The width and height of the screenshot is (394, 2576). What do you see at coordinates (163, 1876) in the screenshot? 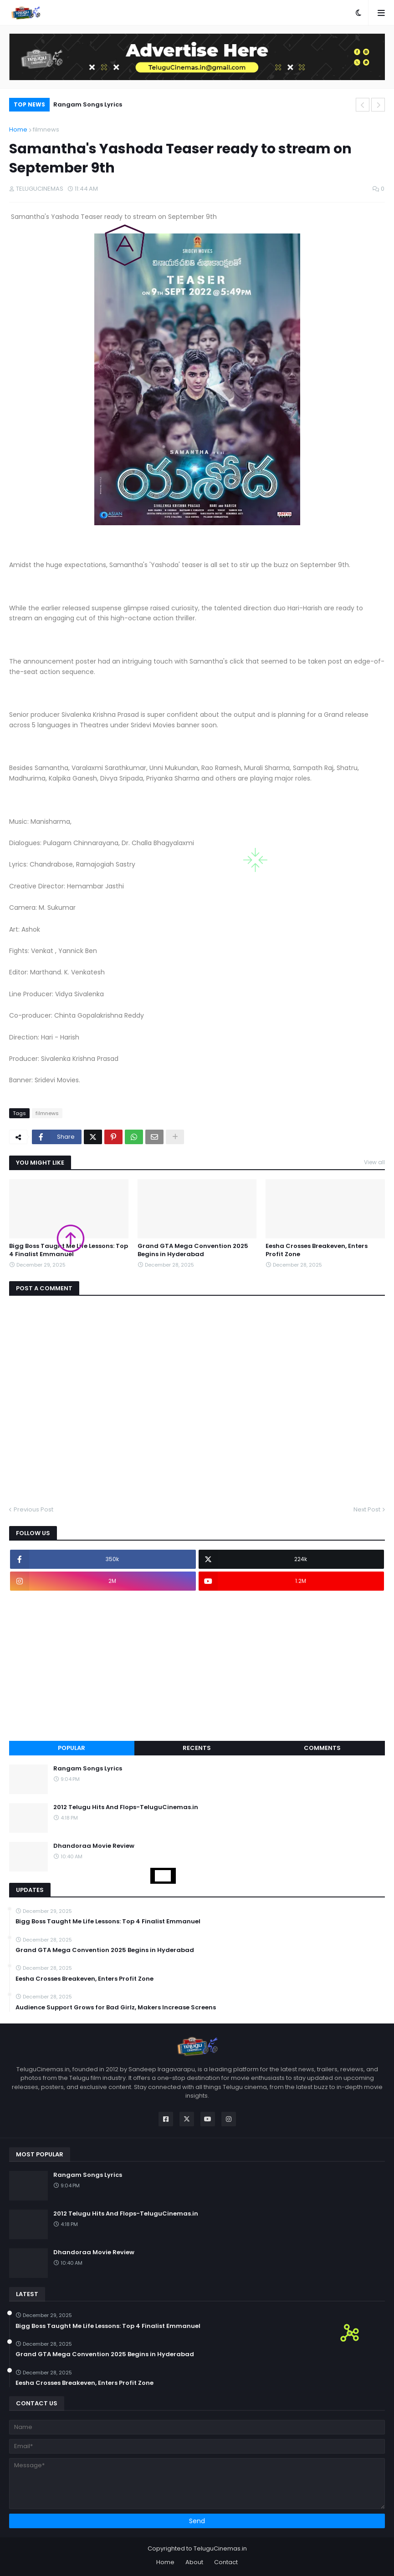
I see `switch device to landscape orientation` at bounding box center [163, 1876].